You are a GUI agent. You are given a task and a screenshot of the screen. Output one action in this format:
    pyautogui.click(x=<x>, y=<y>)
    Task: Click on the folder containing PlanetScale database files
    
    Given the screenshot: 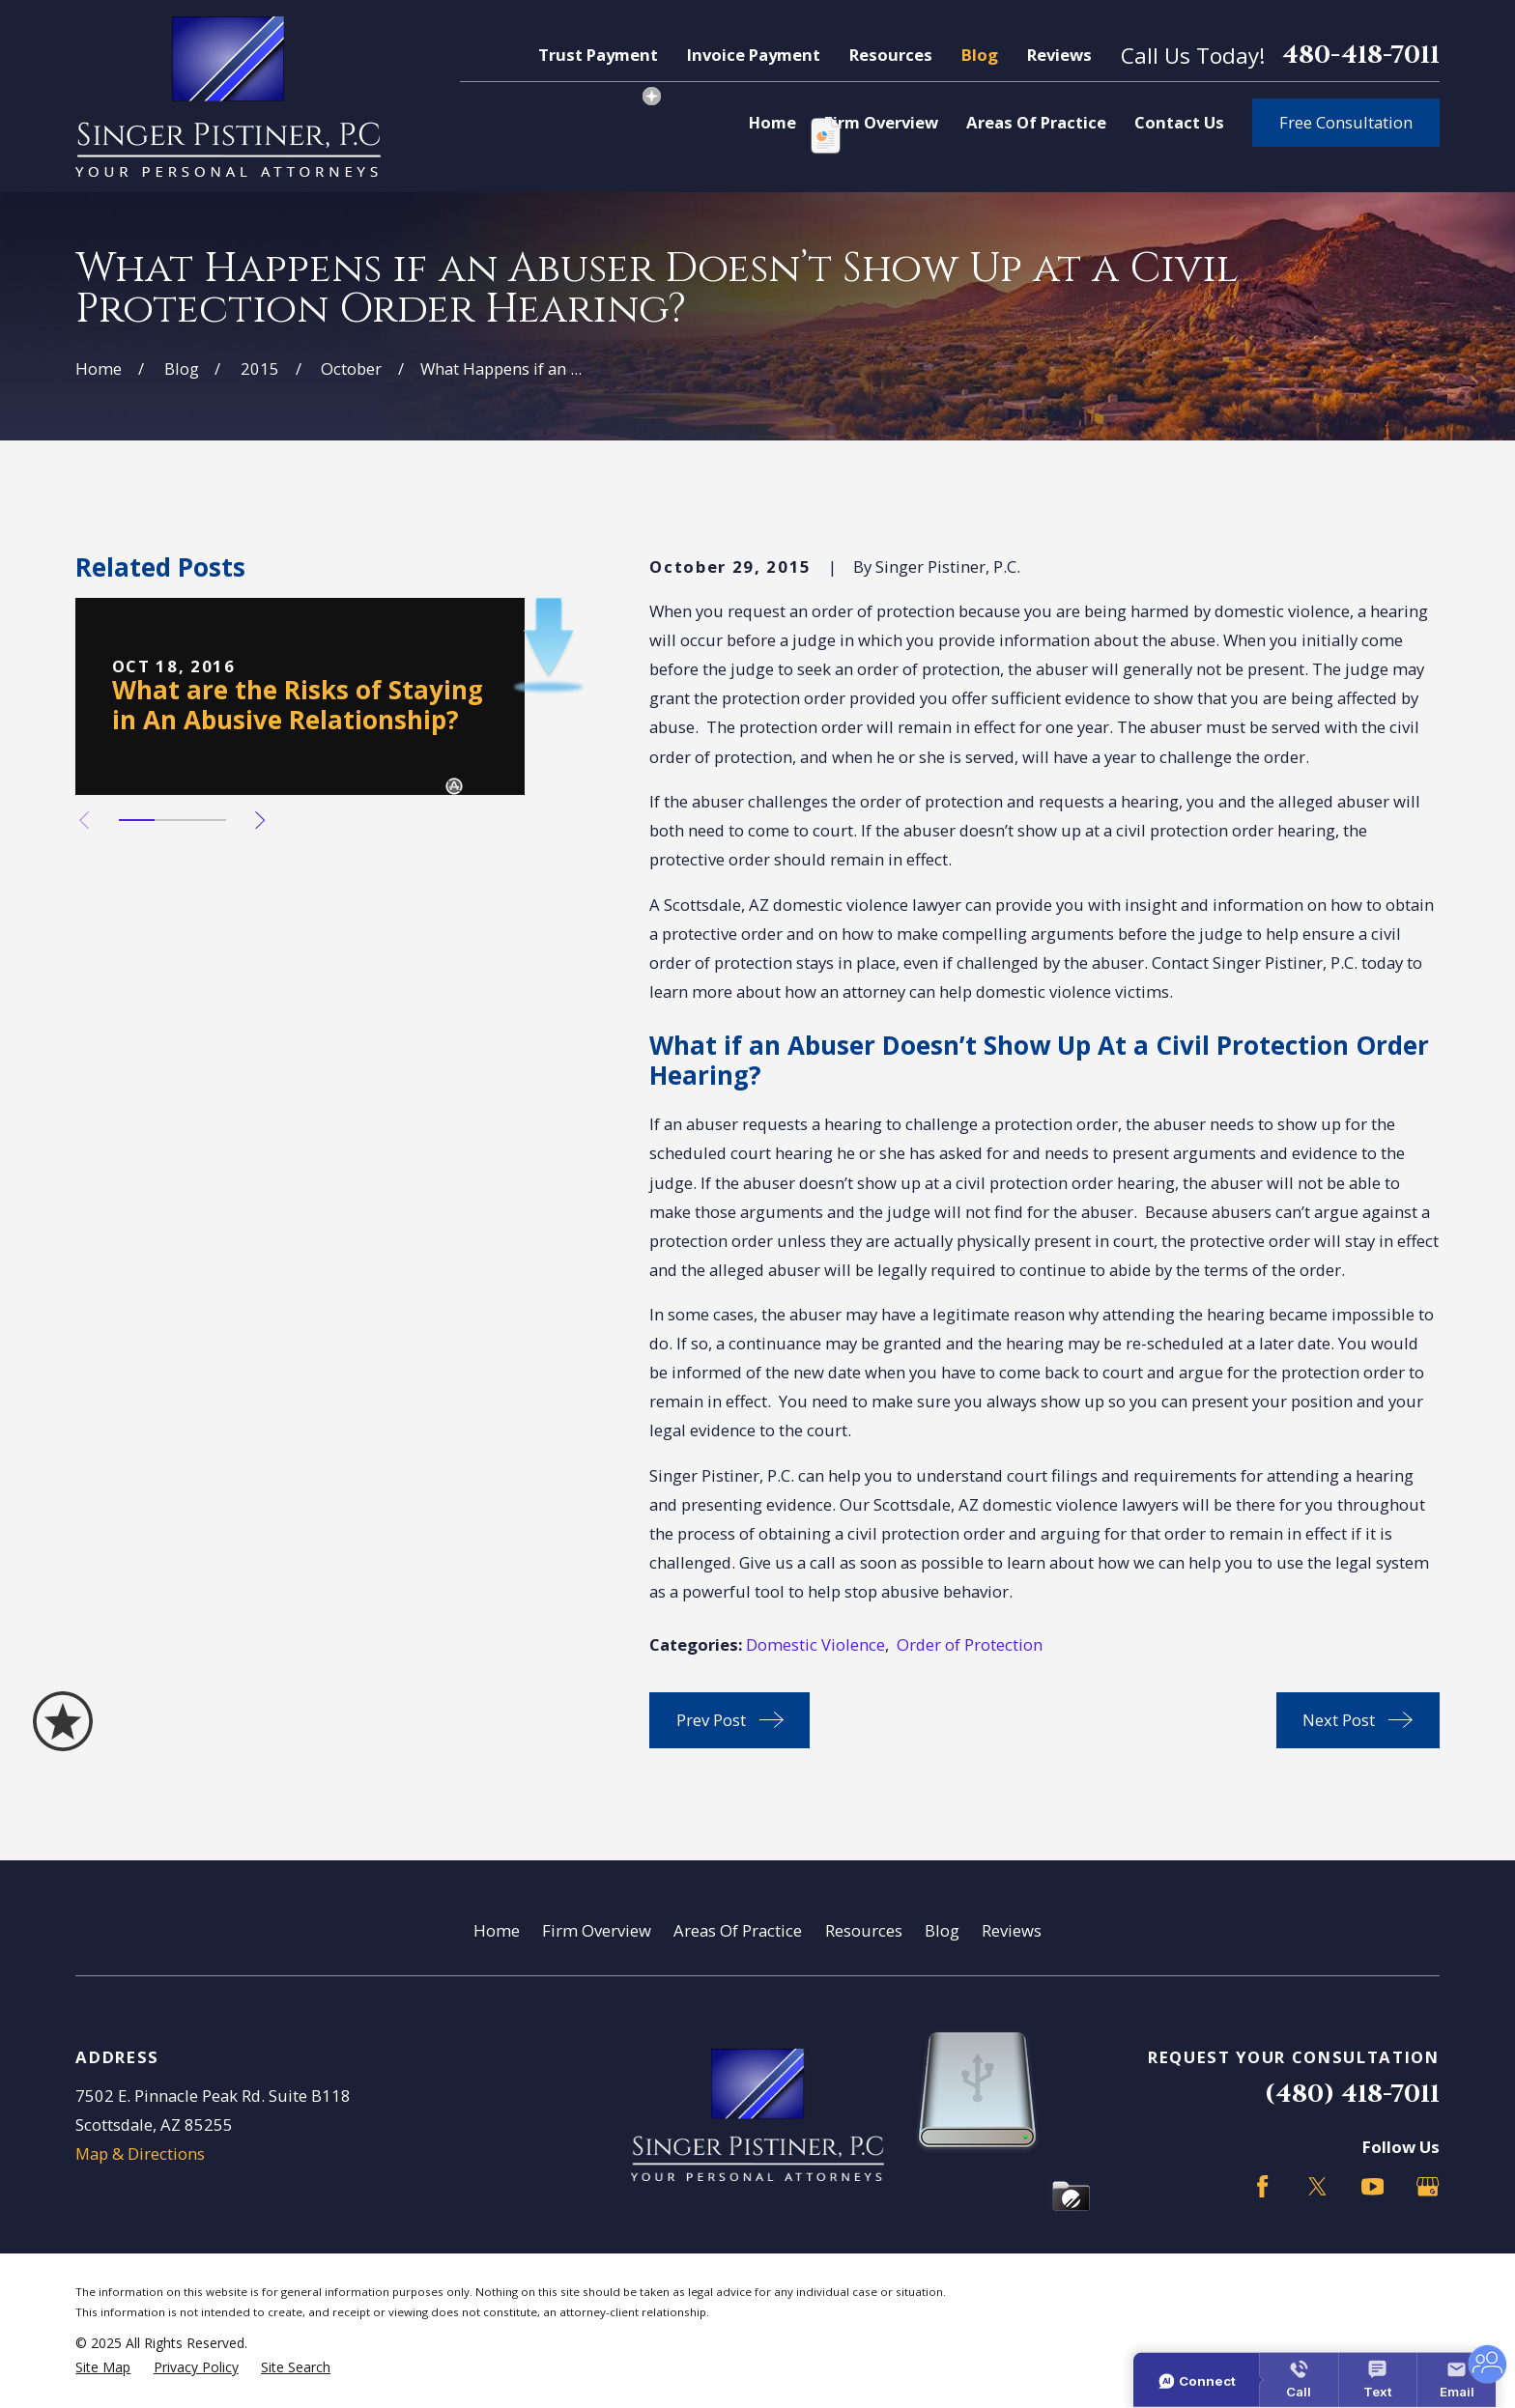 What is the action you would take?
    pyautogui.click(x=1071, y=2196)
    